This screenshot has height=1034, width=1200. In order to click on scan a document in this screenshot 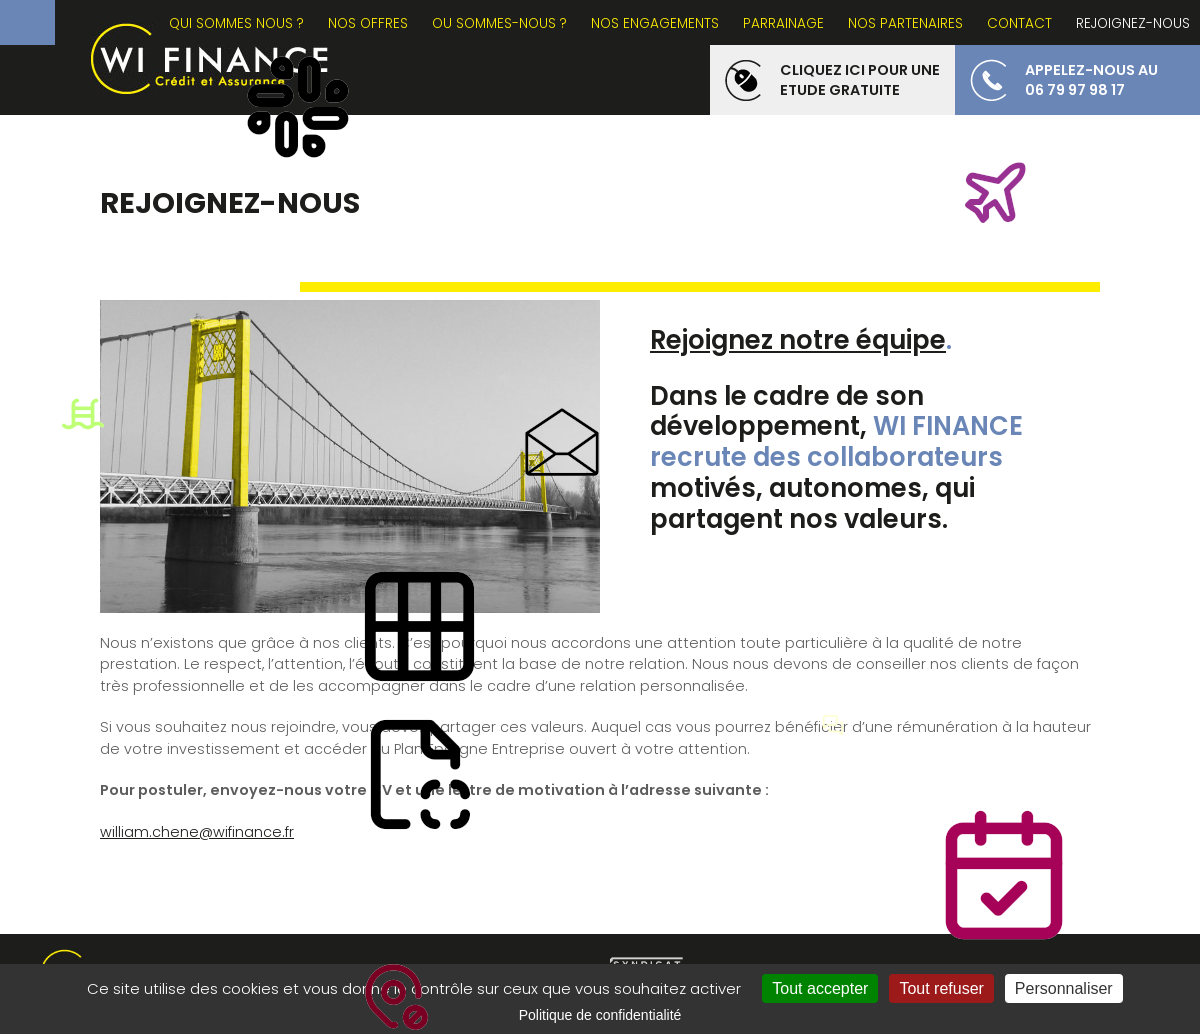, I will do `click(415, 774)`.